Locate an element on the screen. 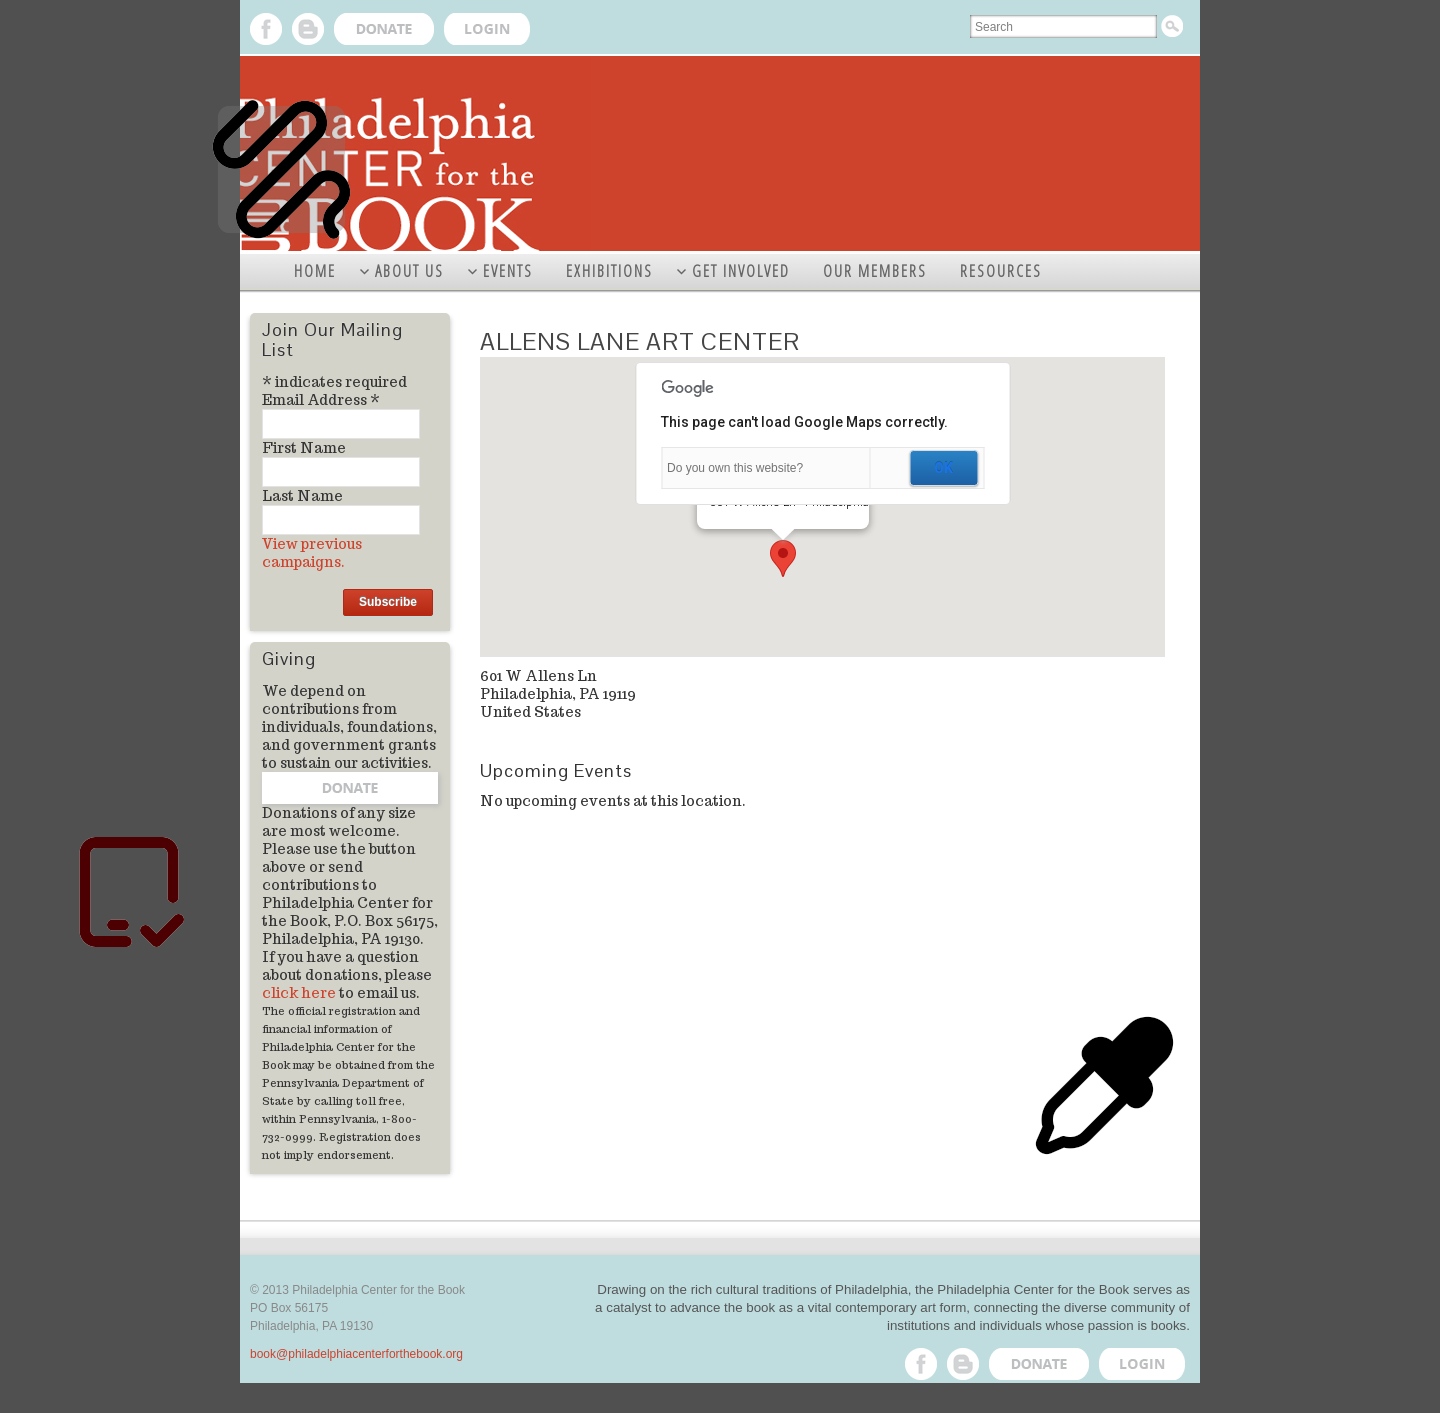  ipad successfully connected or paired is located at coordinates (129, 892).